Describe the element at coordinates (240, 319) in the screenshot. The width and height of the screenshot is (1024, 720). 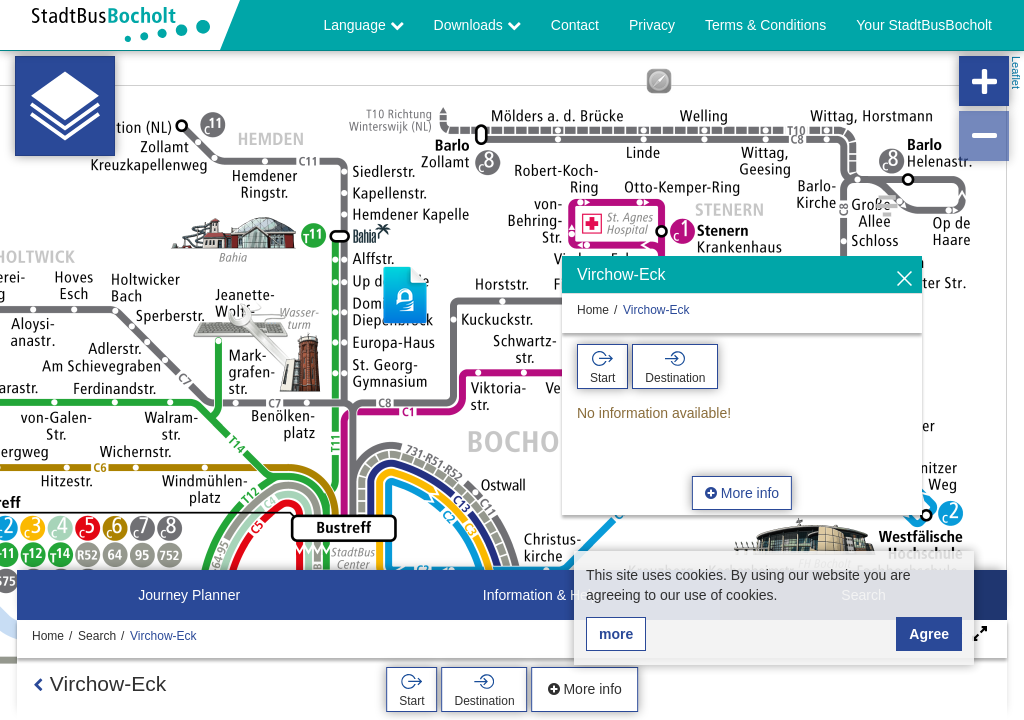
I see `access keyboard settings and preferences` at that location.